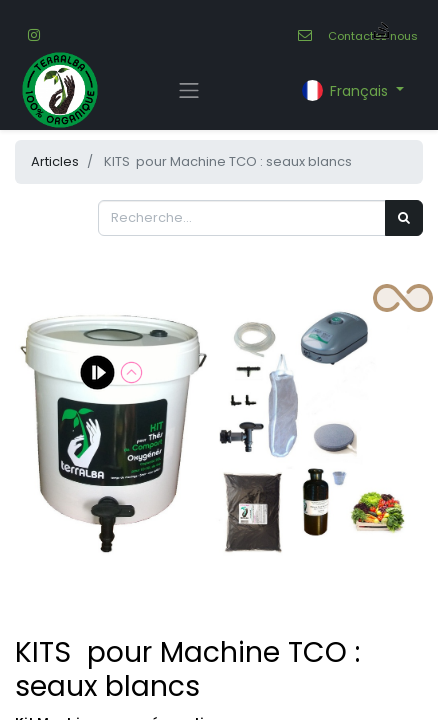 The image size is (438, 720). Describe the element at coordinates (381, 30) in the screenshot. I see `visit stack overflow for developer help` at that location.